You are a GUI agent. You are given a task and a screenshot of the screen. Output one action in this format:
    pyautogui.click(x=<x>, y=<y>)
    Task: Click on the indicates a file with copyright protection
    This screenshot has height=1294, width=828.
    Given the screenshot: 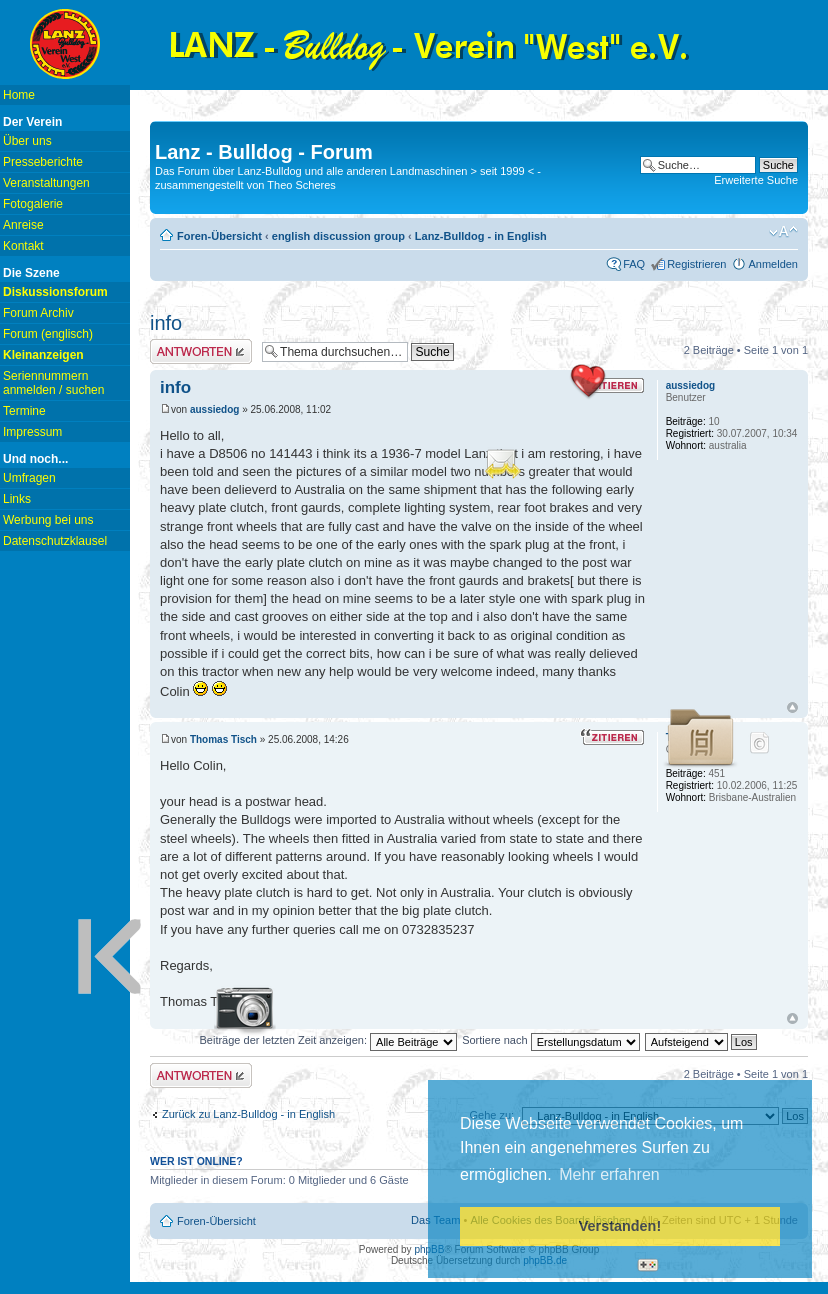 What is the action you would take?
    pyautogui.click(x=759, y=742)
    